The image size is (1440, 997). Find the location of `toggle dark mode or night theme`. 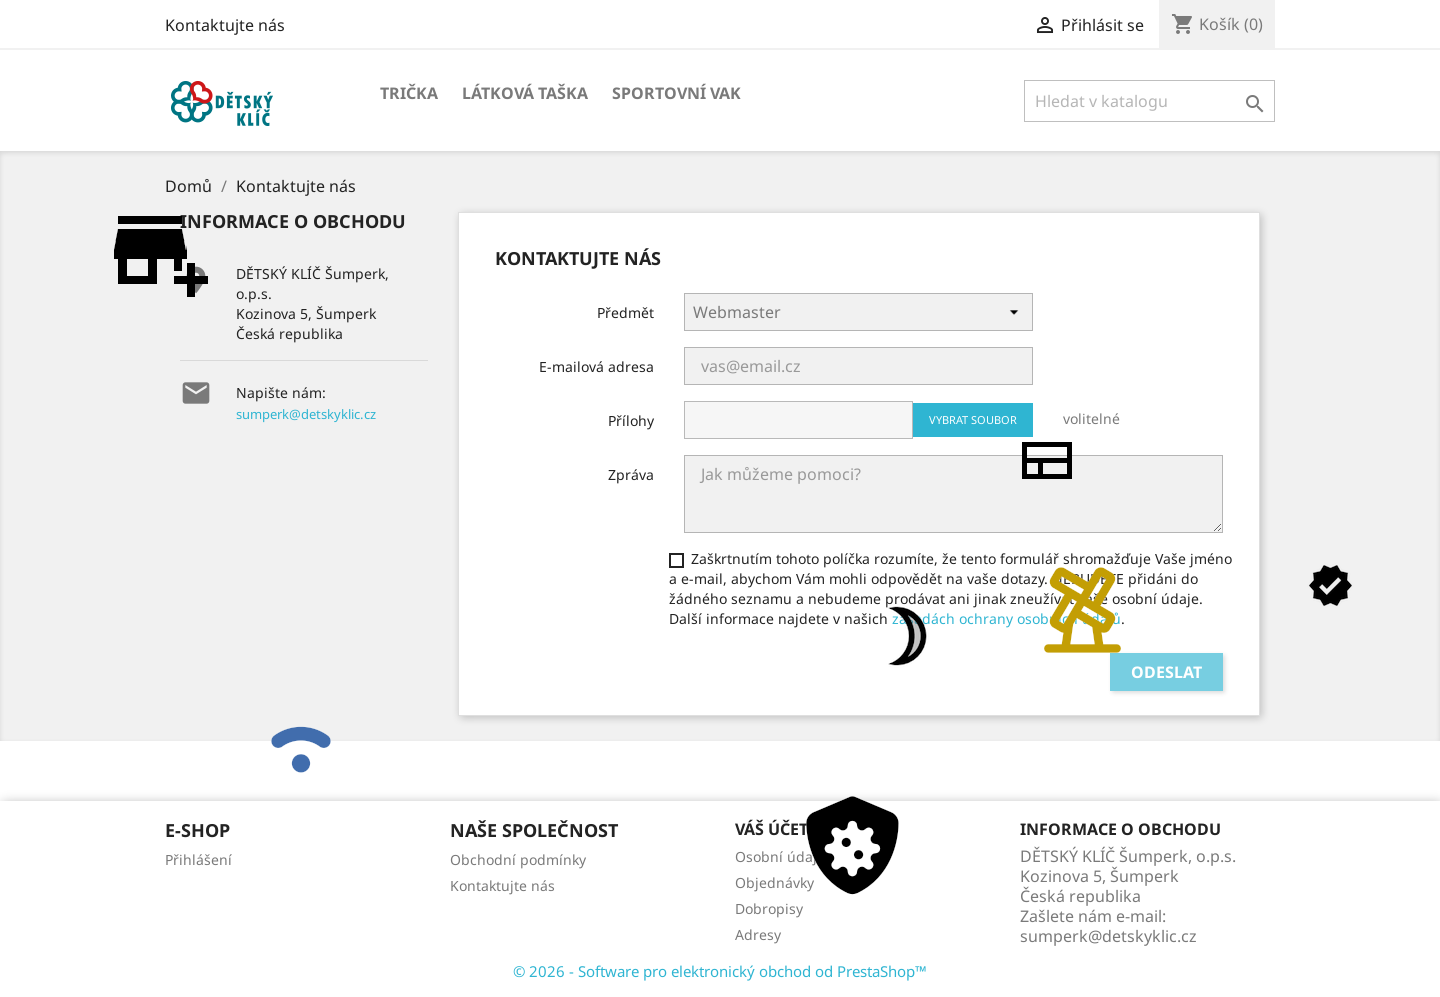

toggle dark mode or night theme is located at coordinates (906, 636).